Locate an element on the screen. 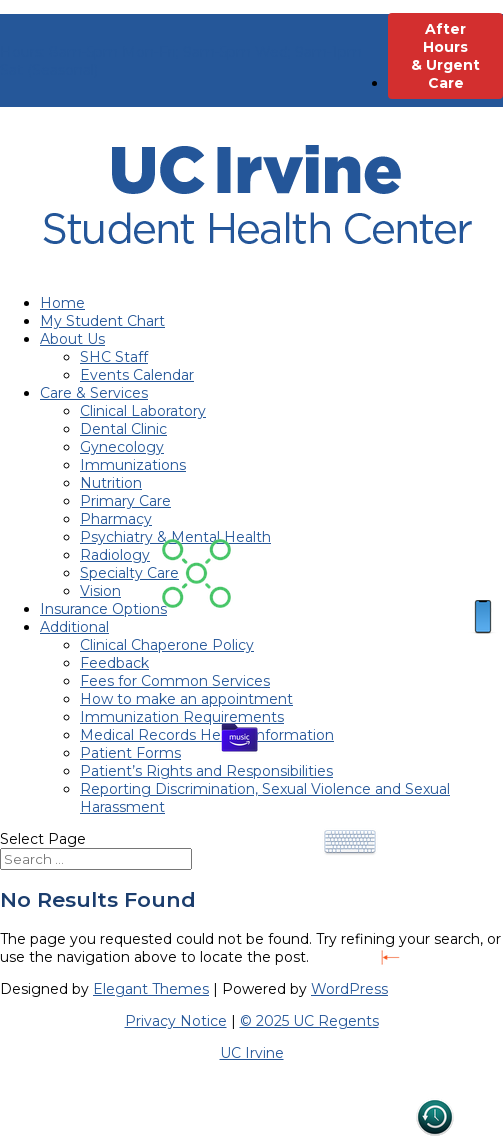 The image size is (503, 1144). indicates keyboard connected via bluetooth is located at coordinates (350, 842).